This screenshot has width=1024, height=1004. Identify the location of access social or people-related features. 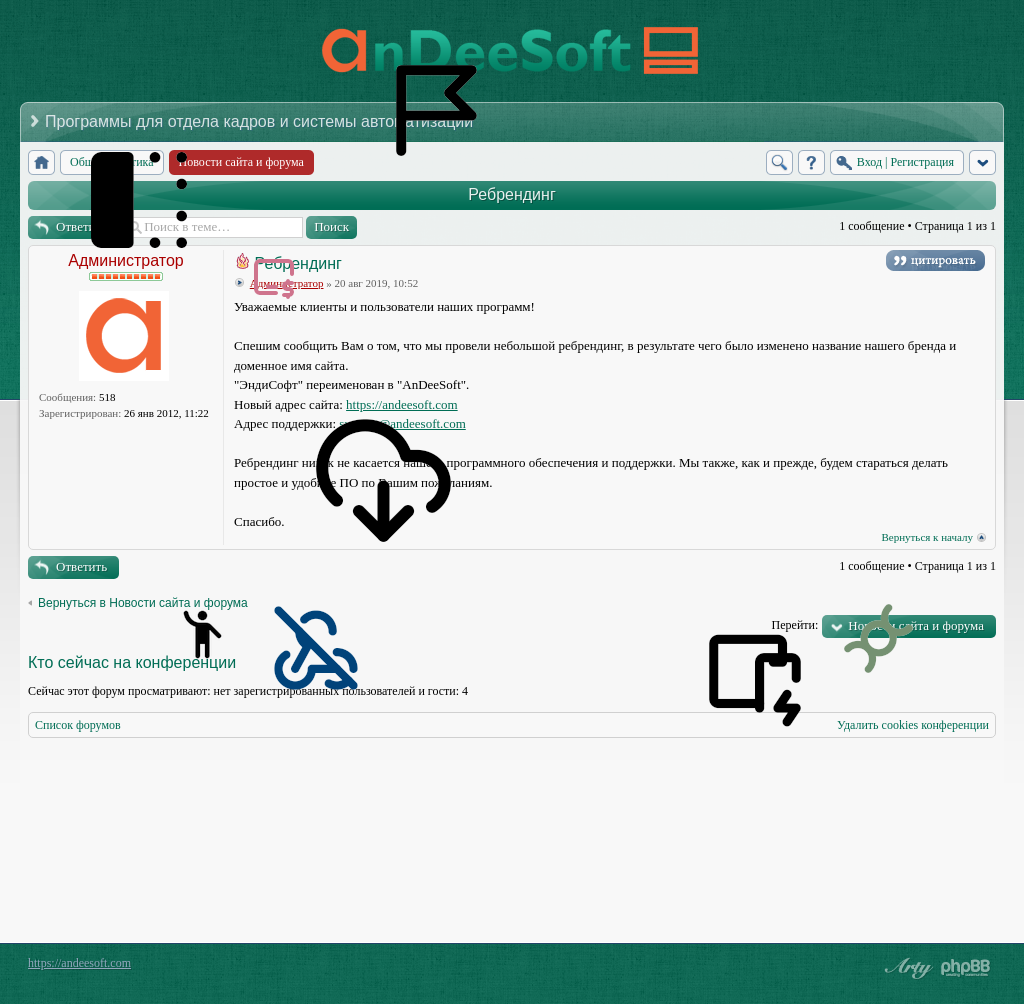
(202, 634).